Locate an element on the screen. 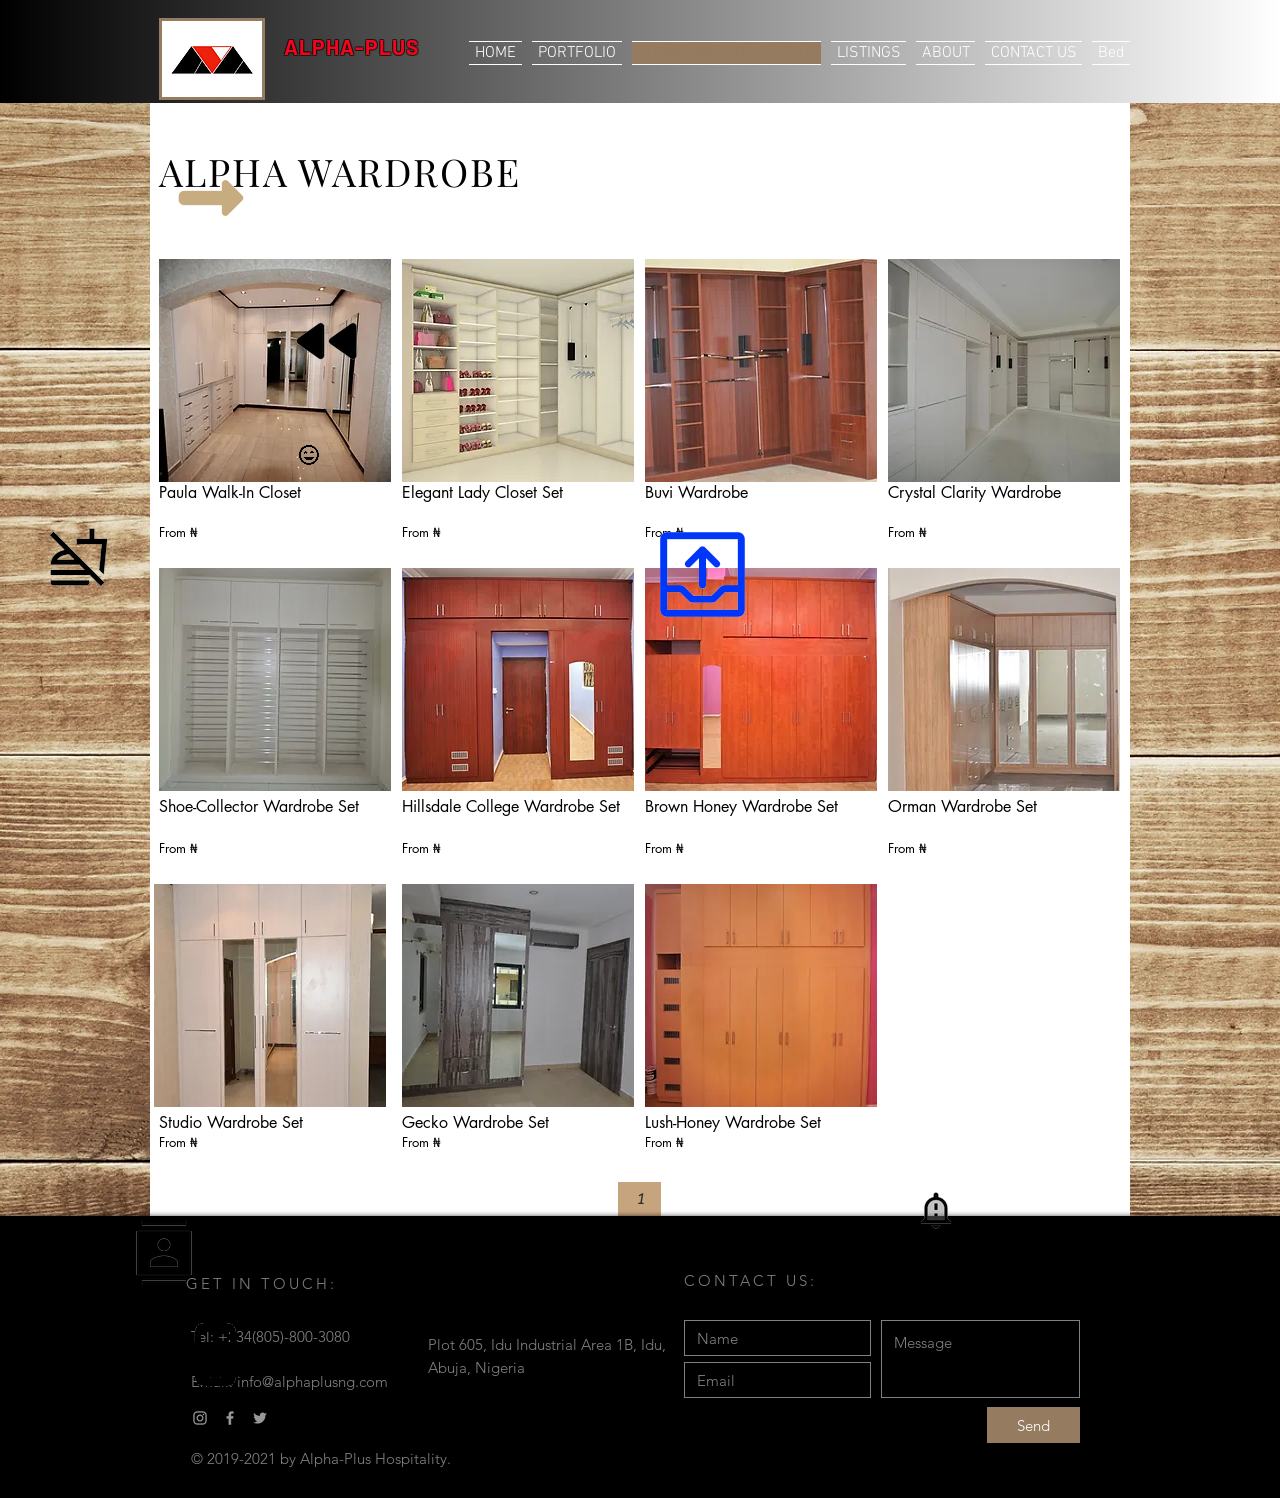 This screenshot has width=1280, height=1498. important notification requiring attention is located at coordinates (936, 1210).